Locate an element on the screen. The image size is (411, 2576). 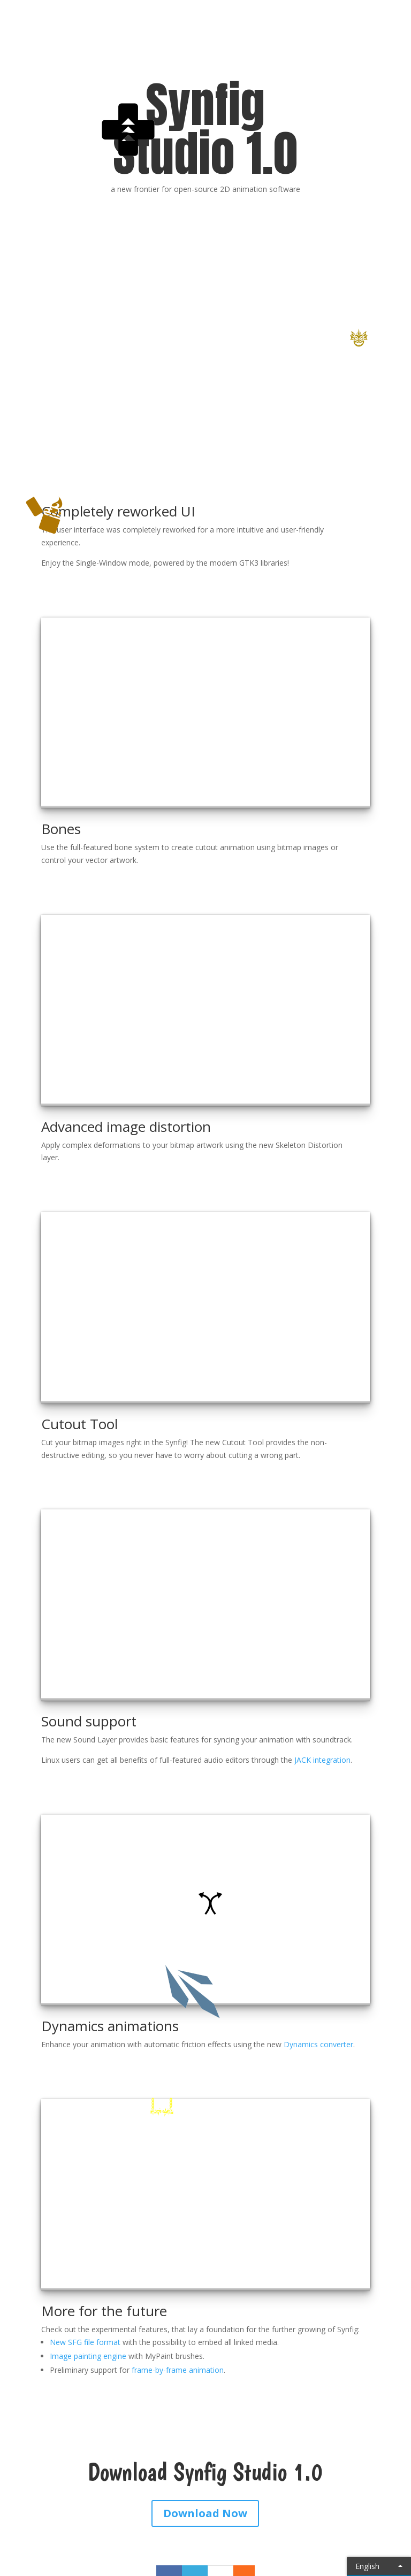
split or divide content into multiple paths is located at coordinates (210, 1903).